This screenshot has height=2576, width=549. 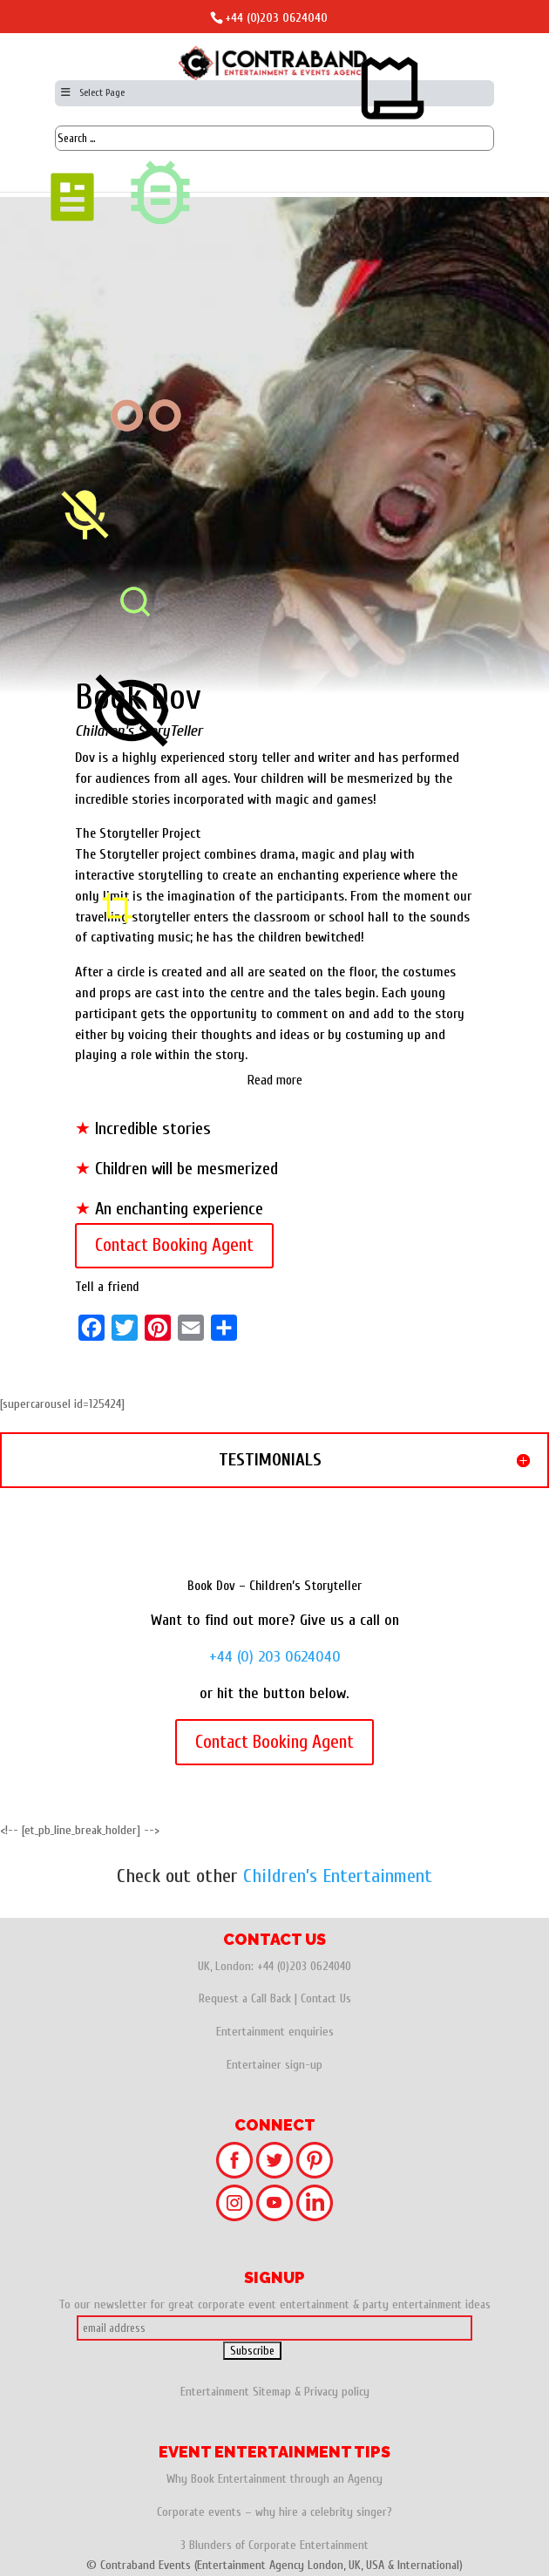 I want to click on report a bug or software issue, so click(x=160, y=192).